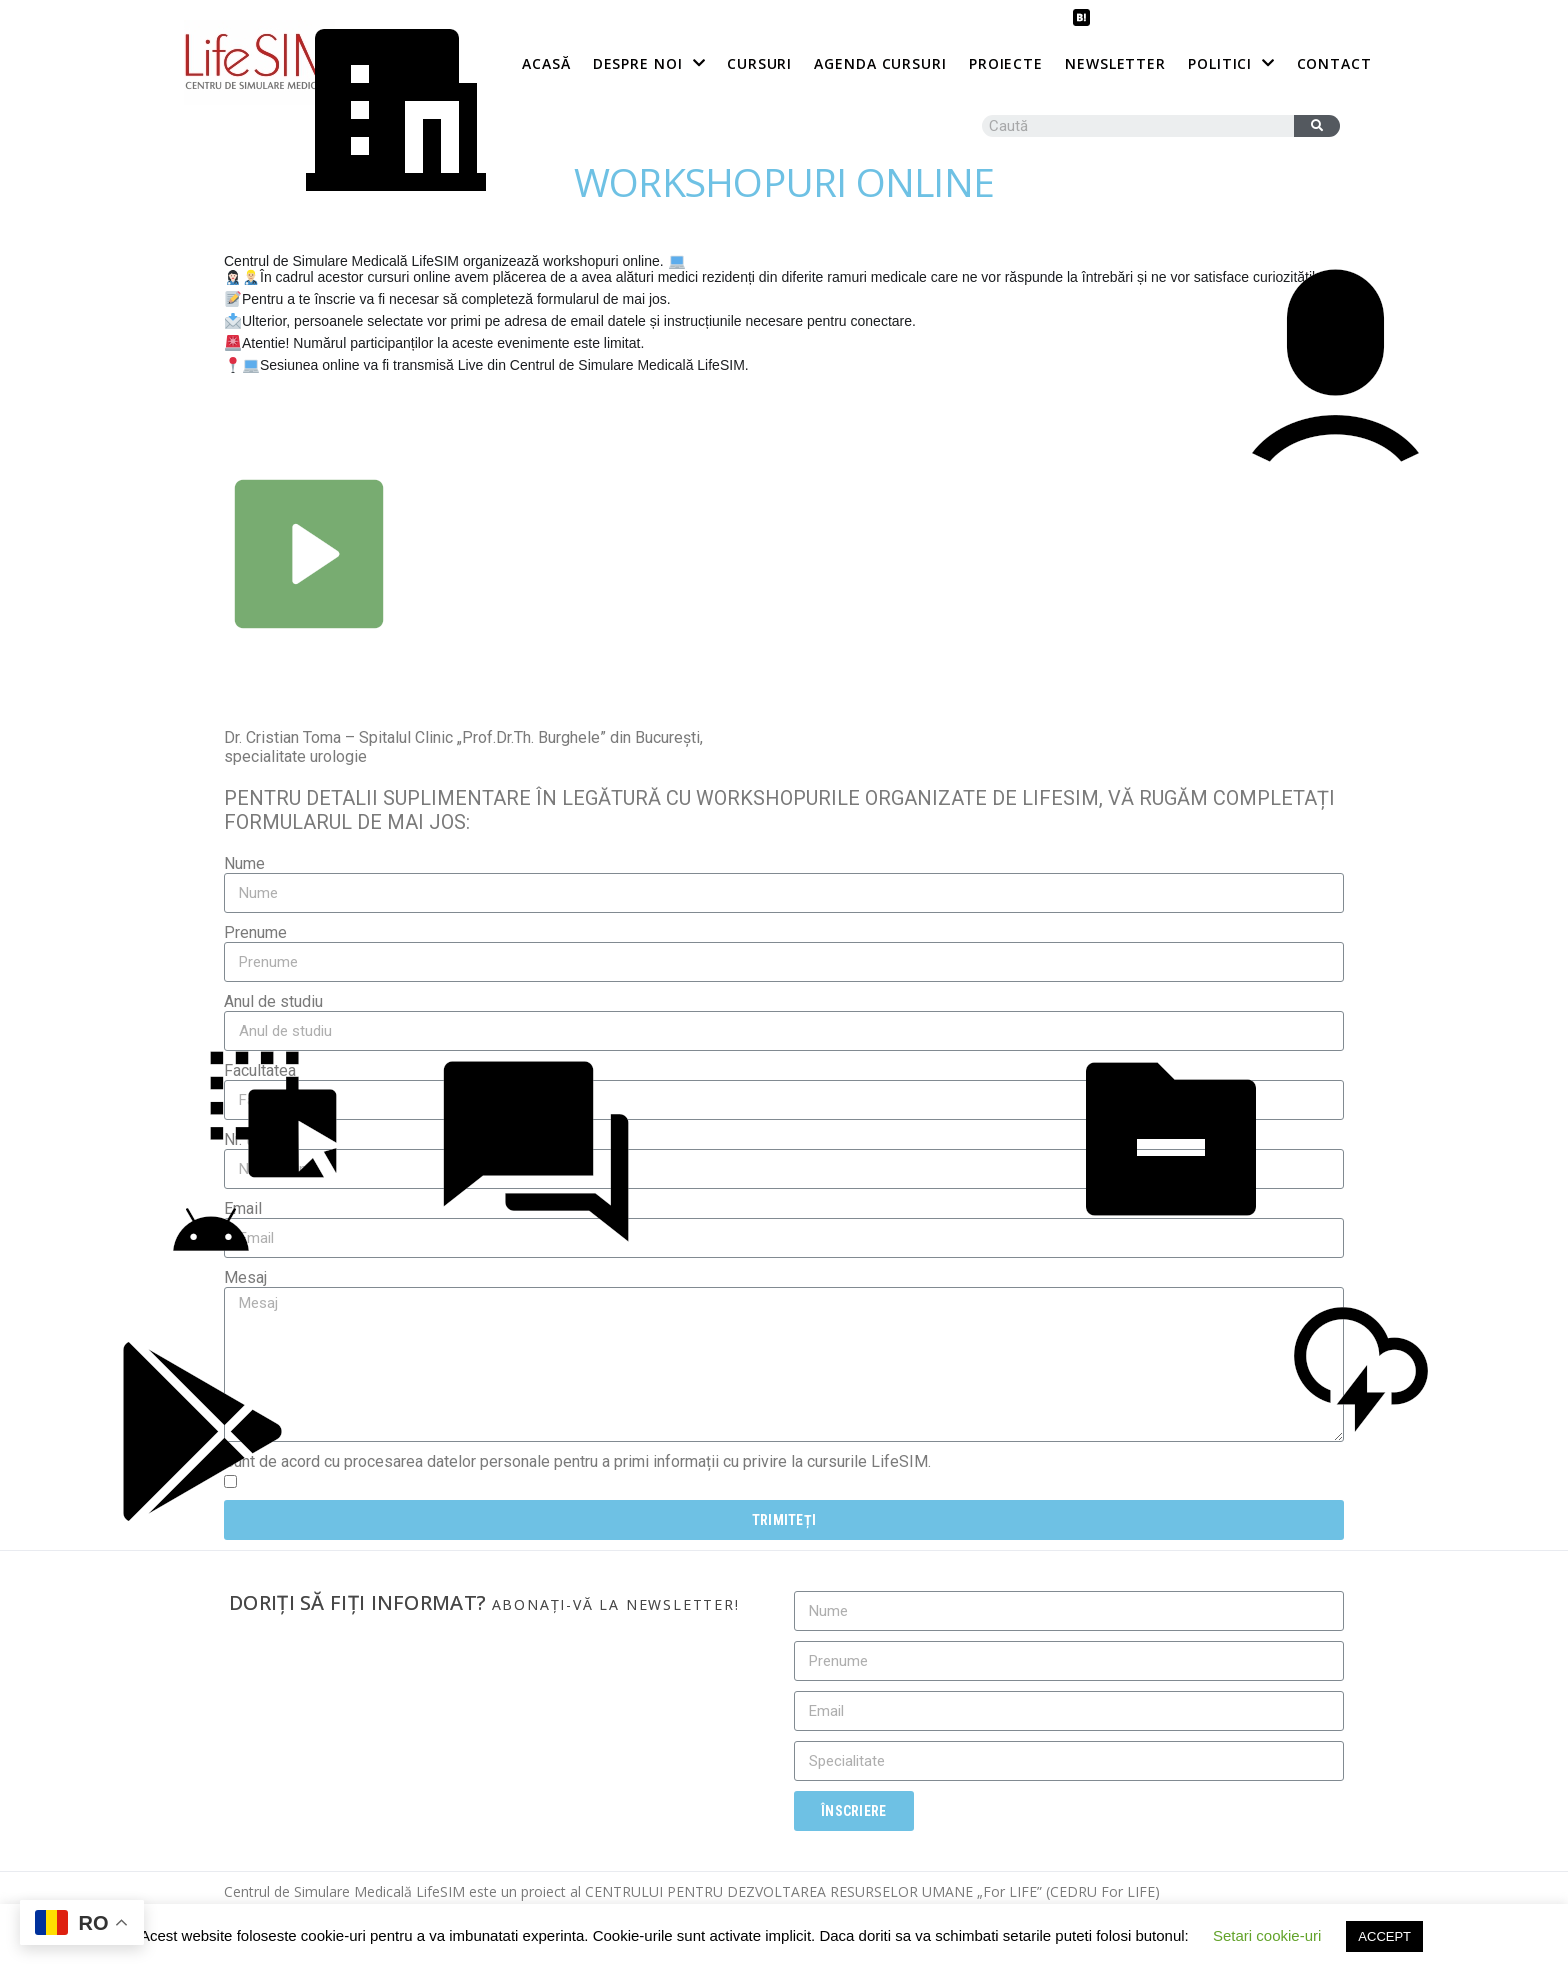  I want to click on remove a folder, so click(1171, 1139).